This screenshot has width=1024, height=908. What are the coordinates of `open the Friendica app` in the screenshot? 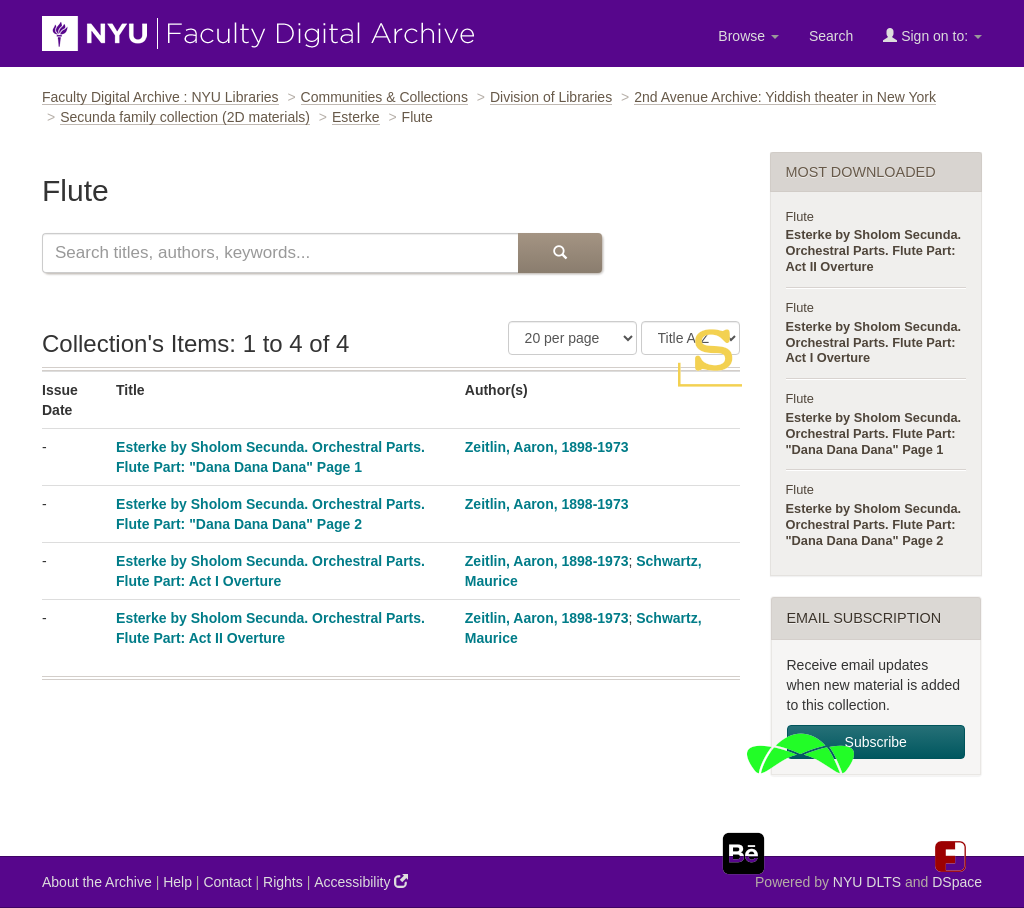 It's located at (950, 856).